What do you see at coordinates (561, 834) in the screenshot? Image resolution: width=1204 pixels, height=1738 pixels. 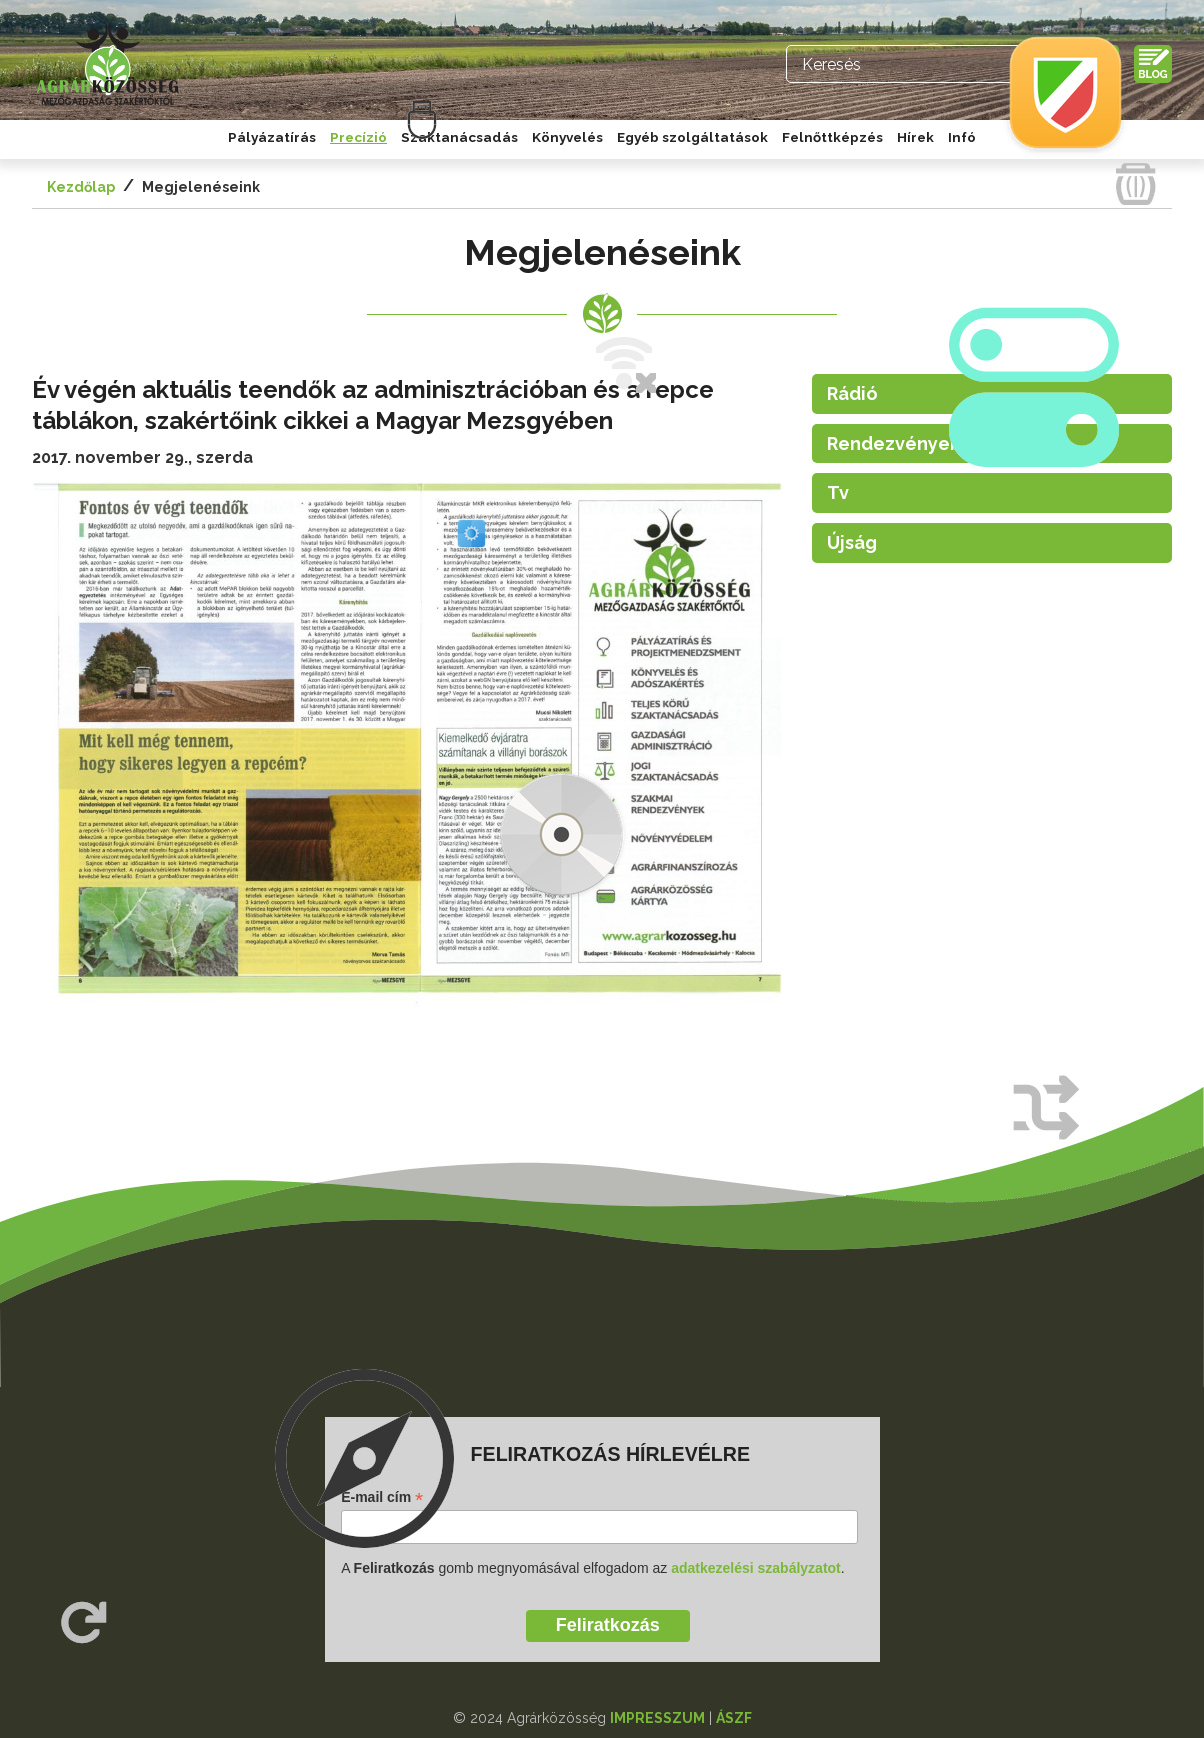 I see `indicates a recordable CD-R disc` at bounding box center [561, 834].